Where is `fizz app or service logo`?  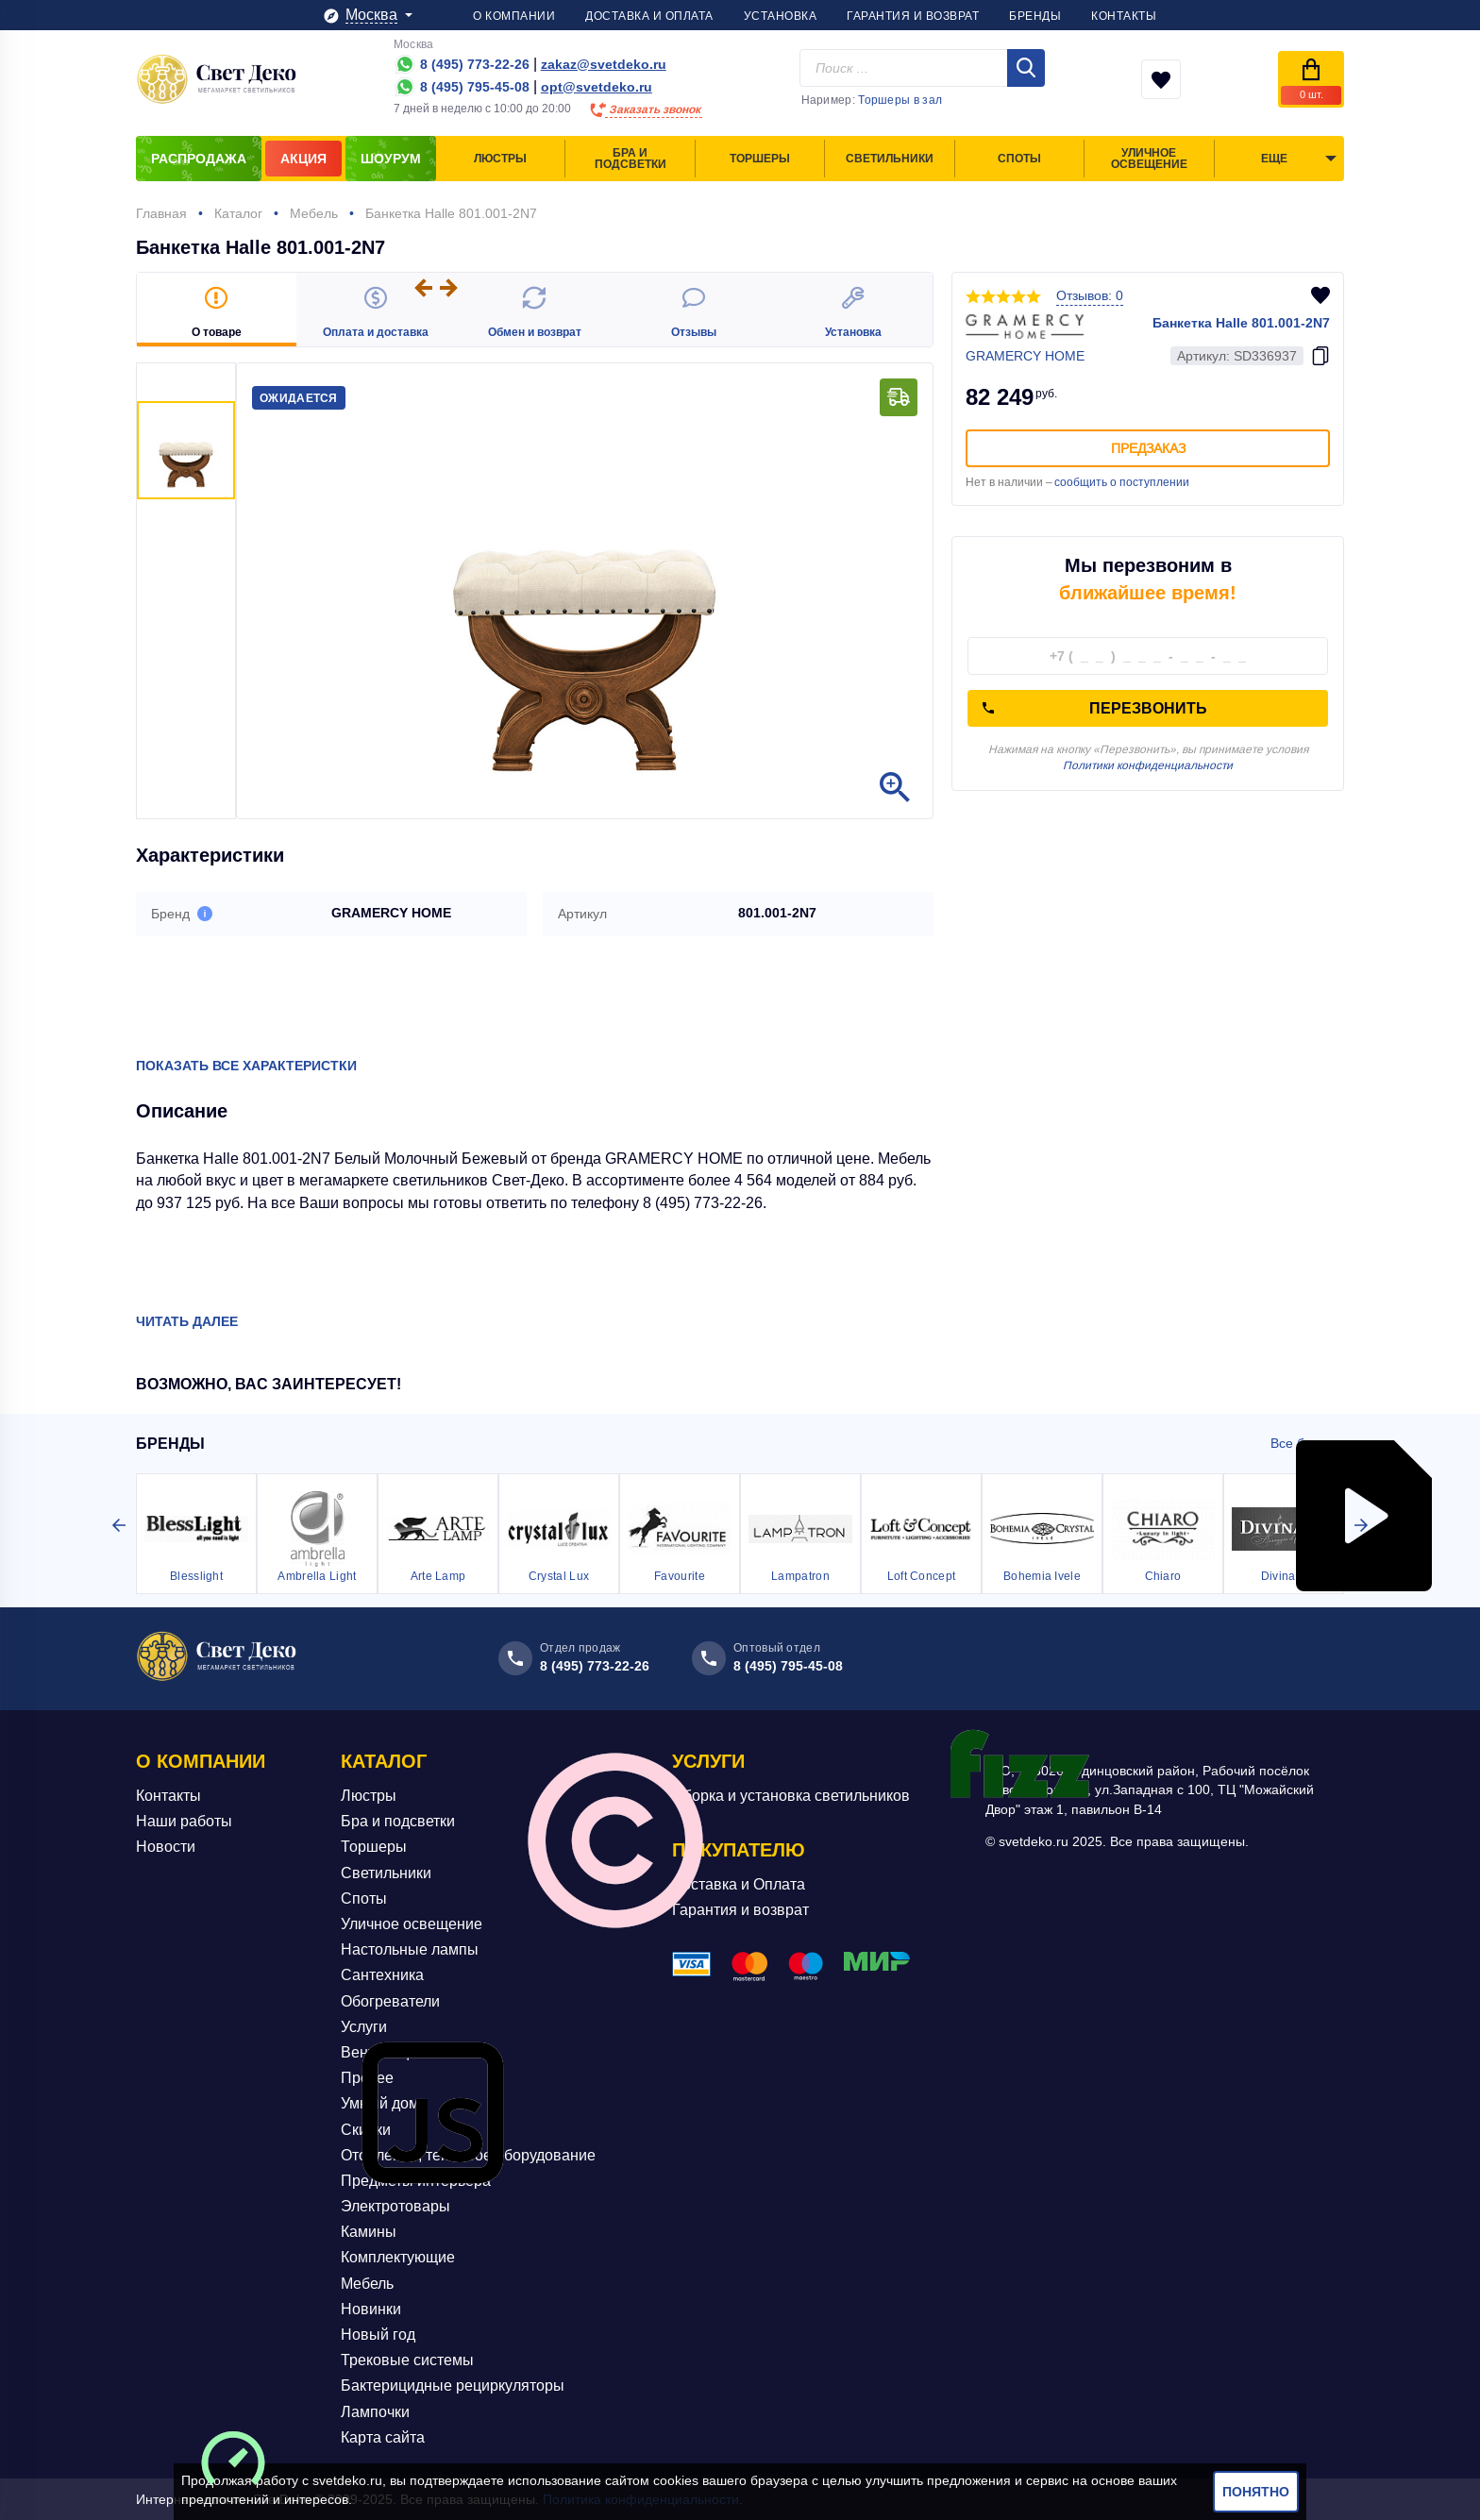
fizz app or service logo is located at coordinates (1019, 1763).